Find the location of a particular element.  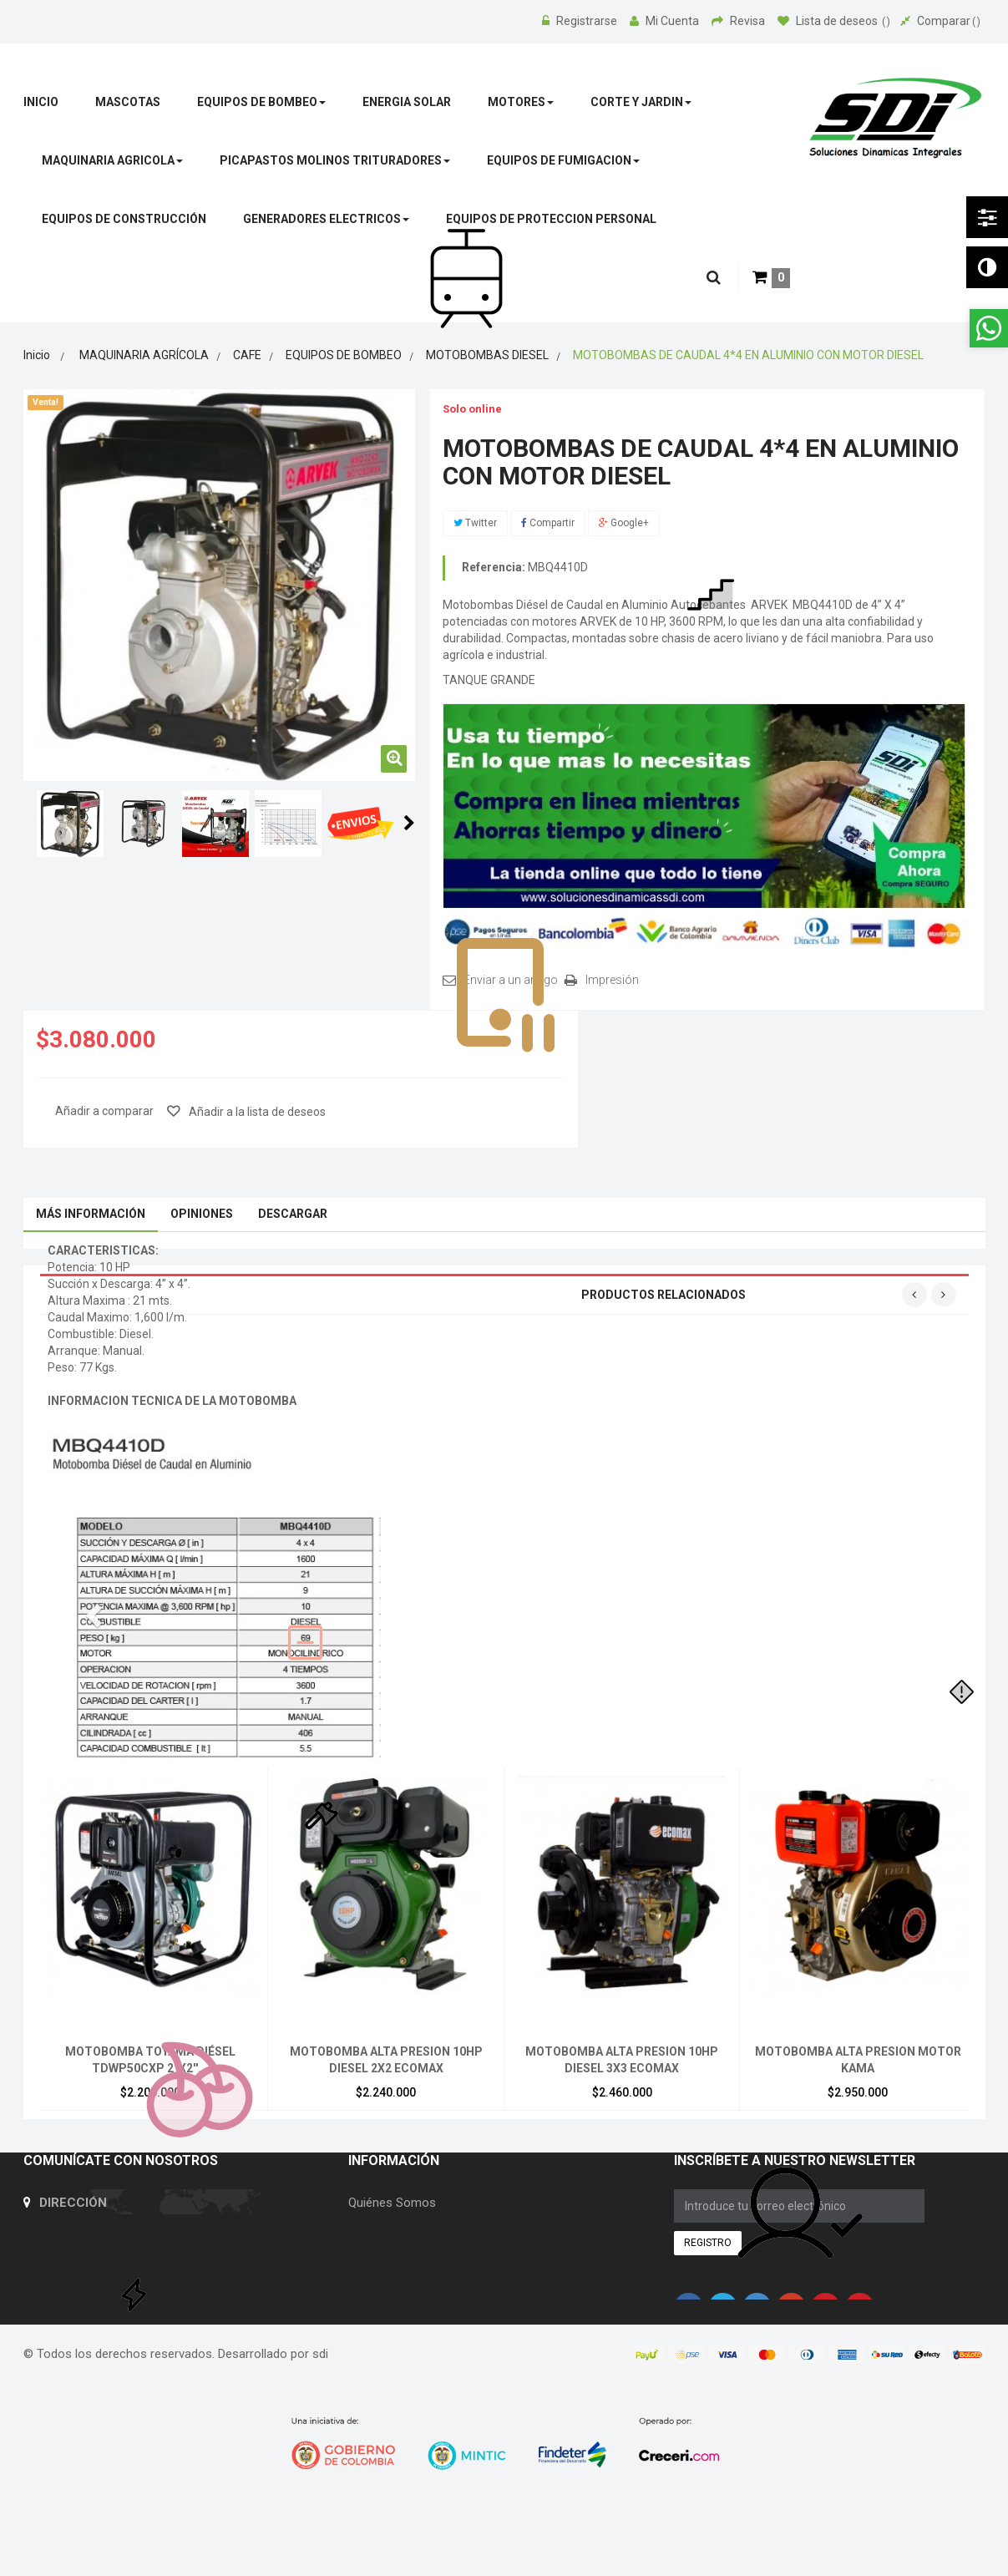

pause media playback on tablet device is located at coordinates (500, 992).